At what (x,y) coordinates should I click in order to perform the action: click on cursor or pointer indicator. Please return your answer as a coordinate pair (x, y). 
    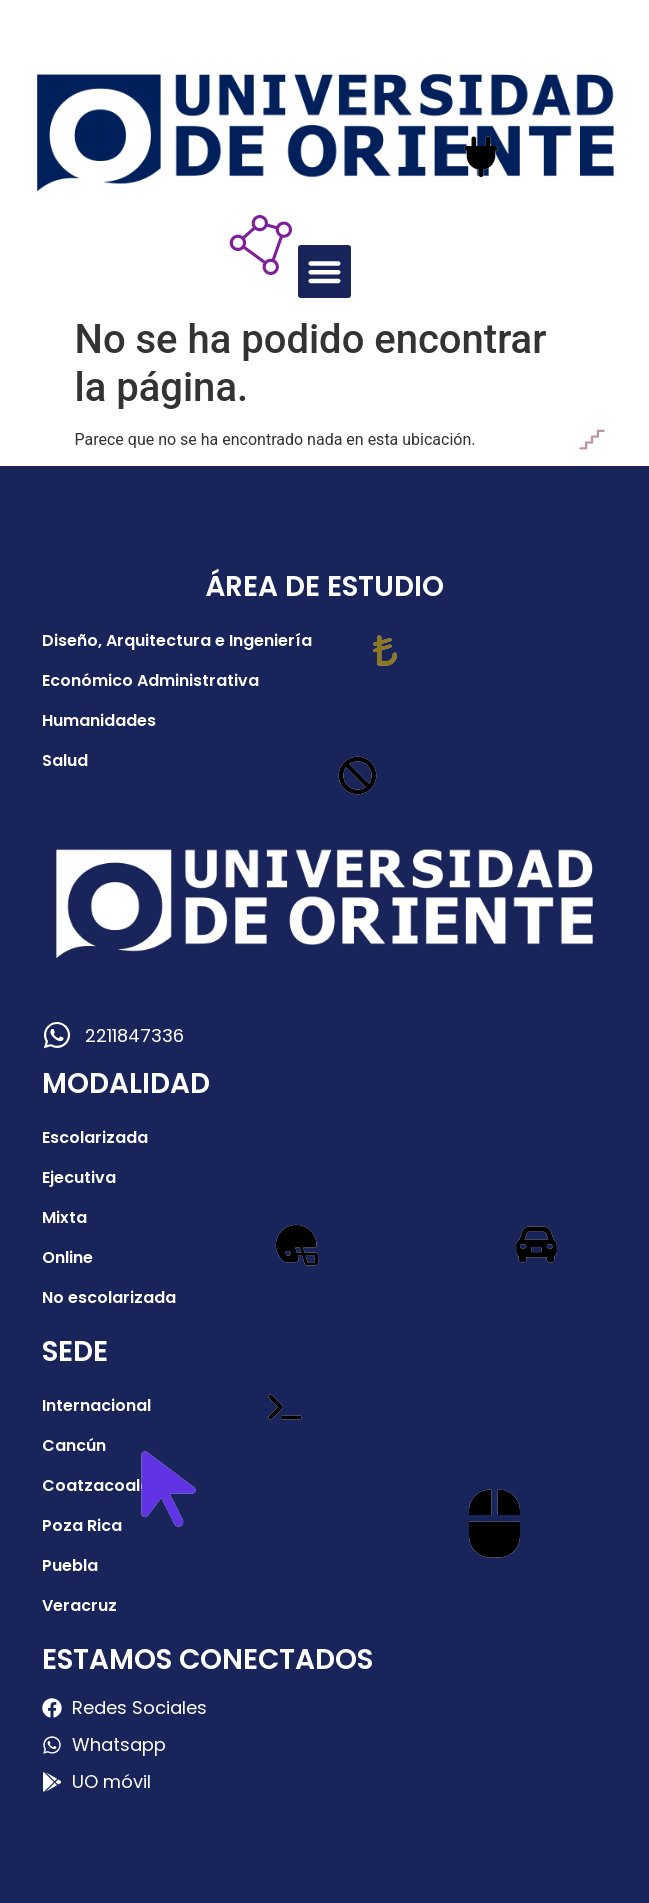
    Looking at the image, I should click on (165, 1489).